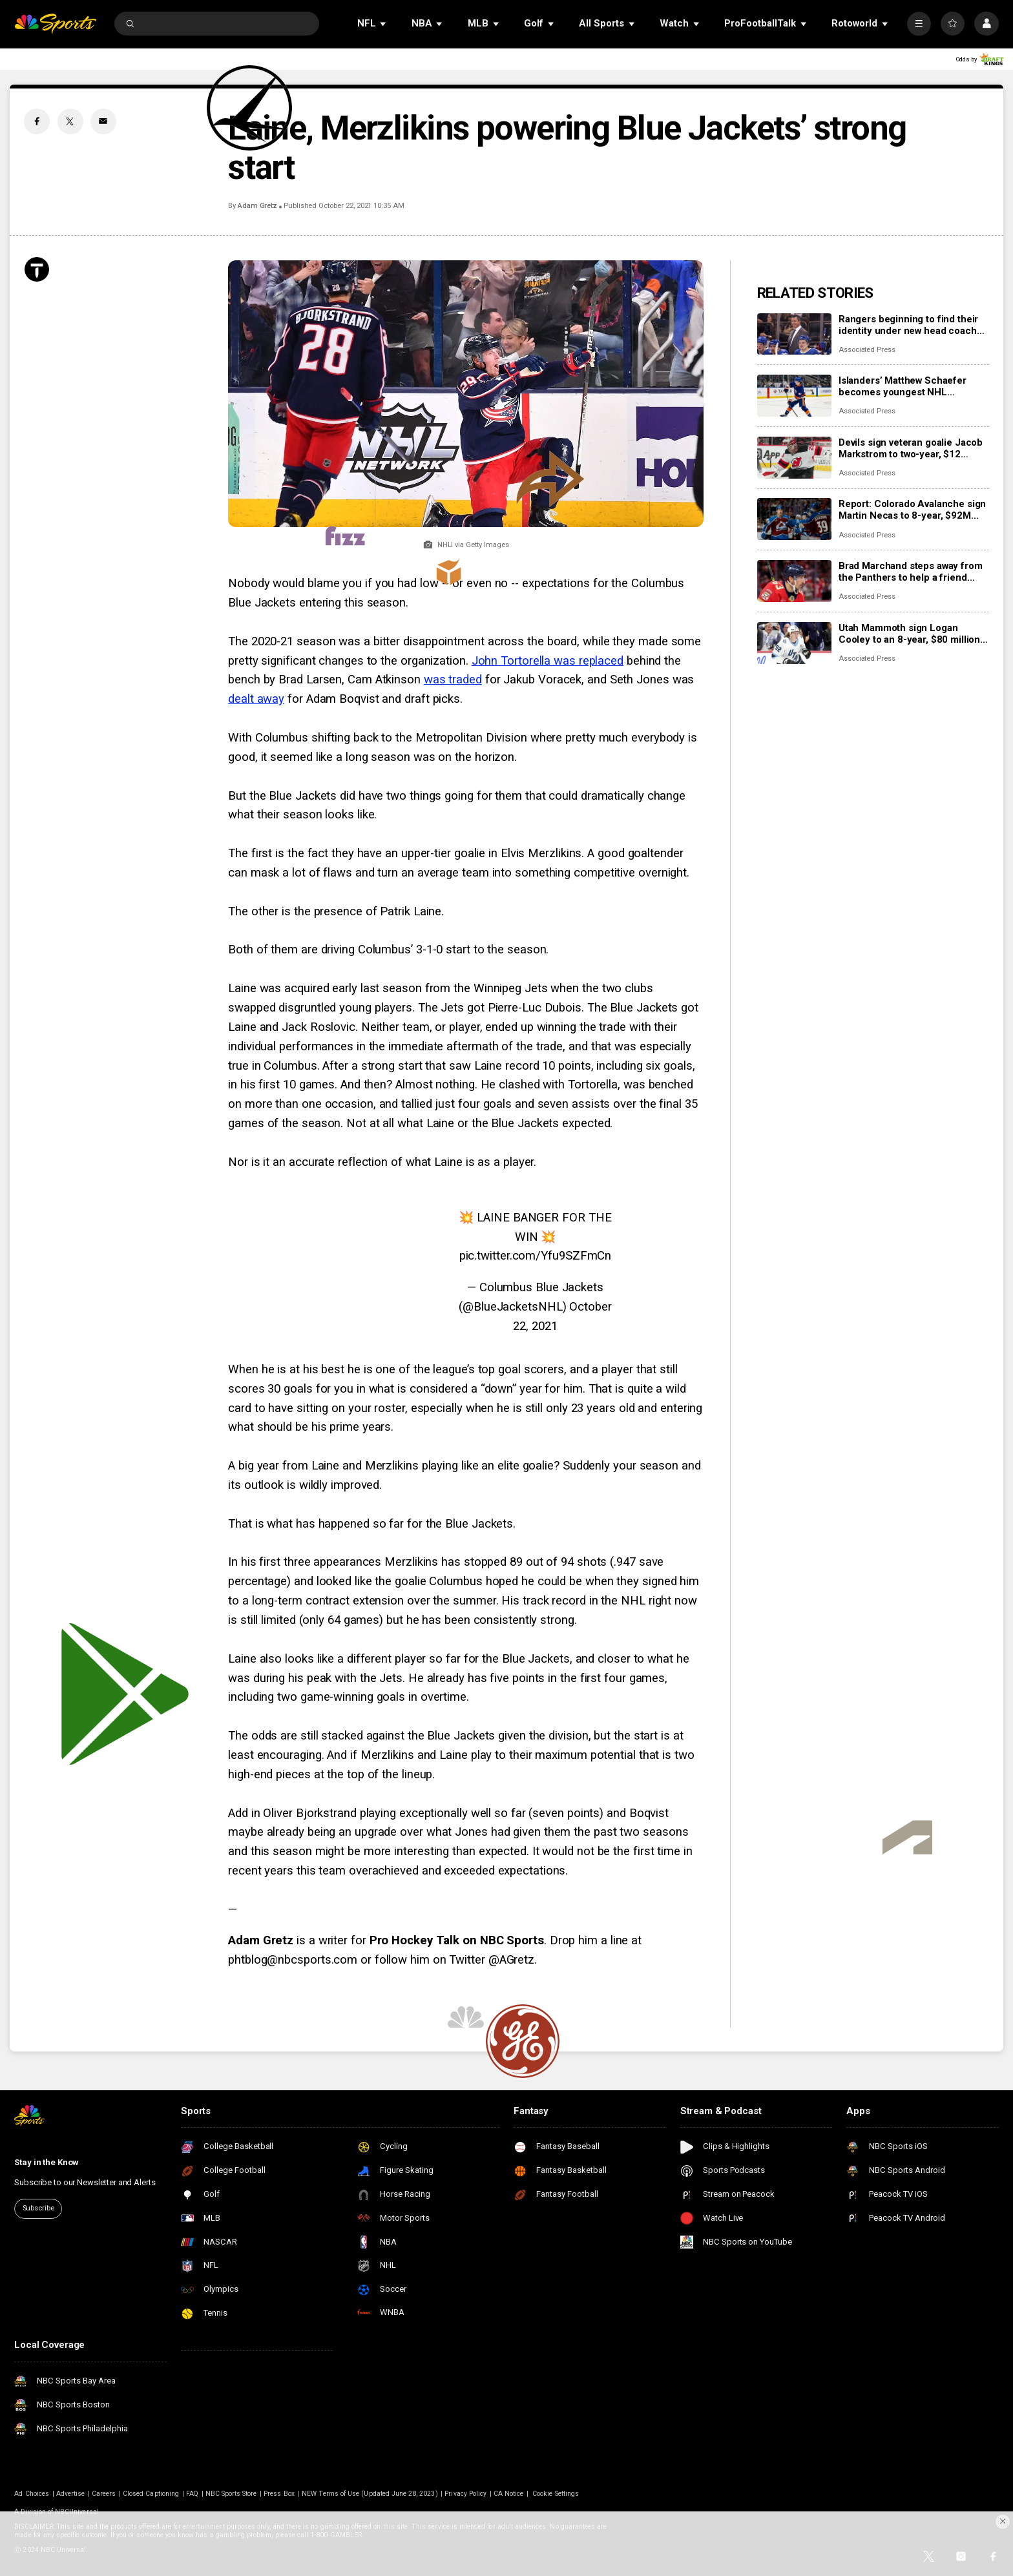 This screenshot has height=2576, width=1013. I want to click on share content with others, so click(546, 482).